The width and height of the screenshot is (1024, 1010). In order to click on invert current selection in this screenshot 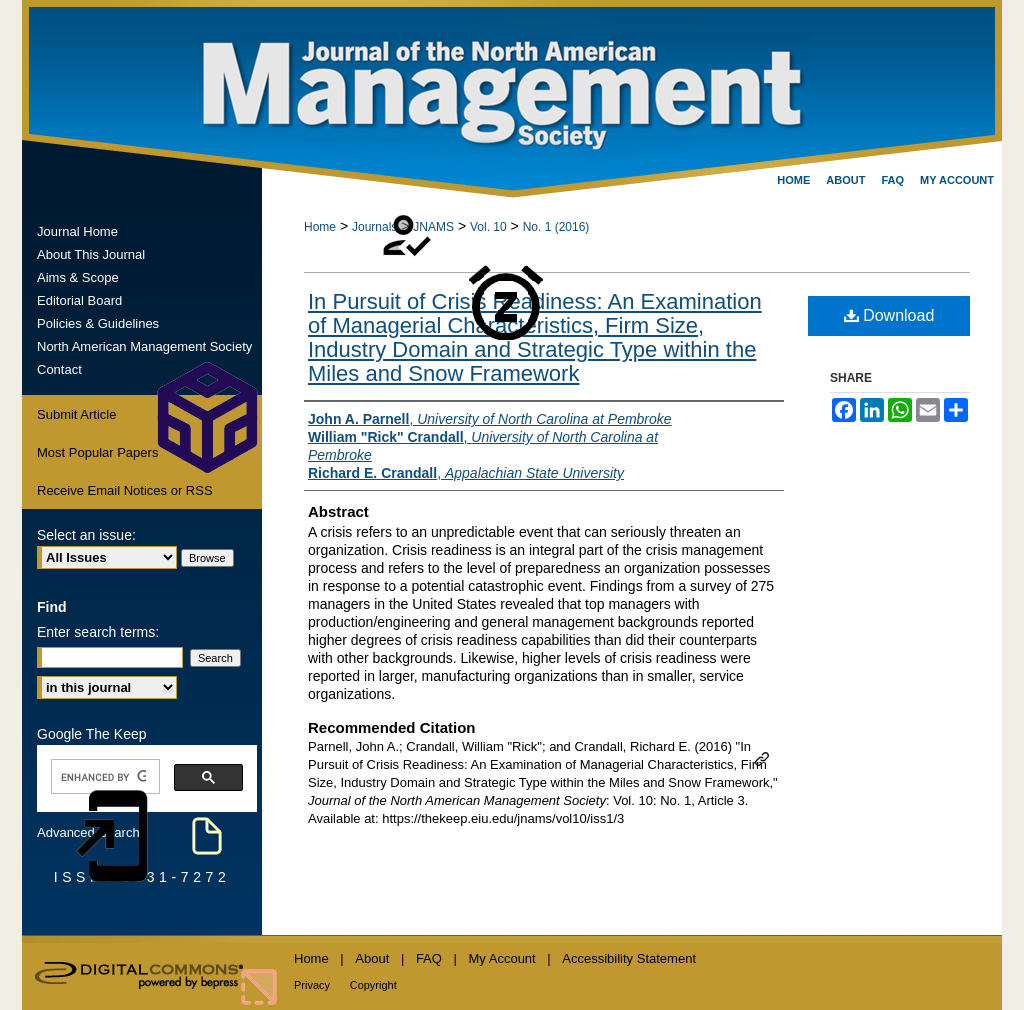, I will do `click(259, 987)`.